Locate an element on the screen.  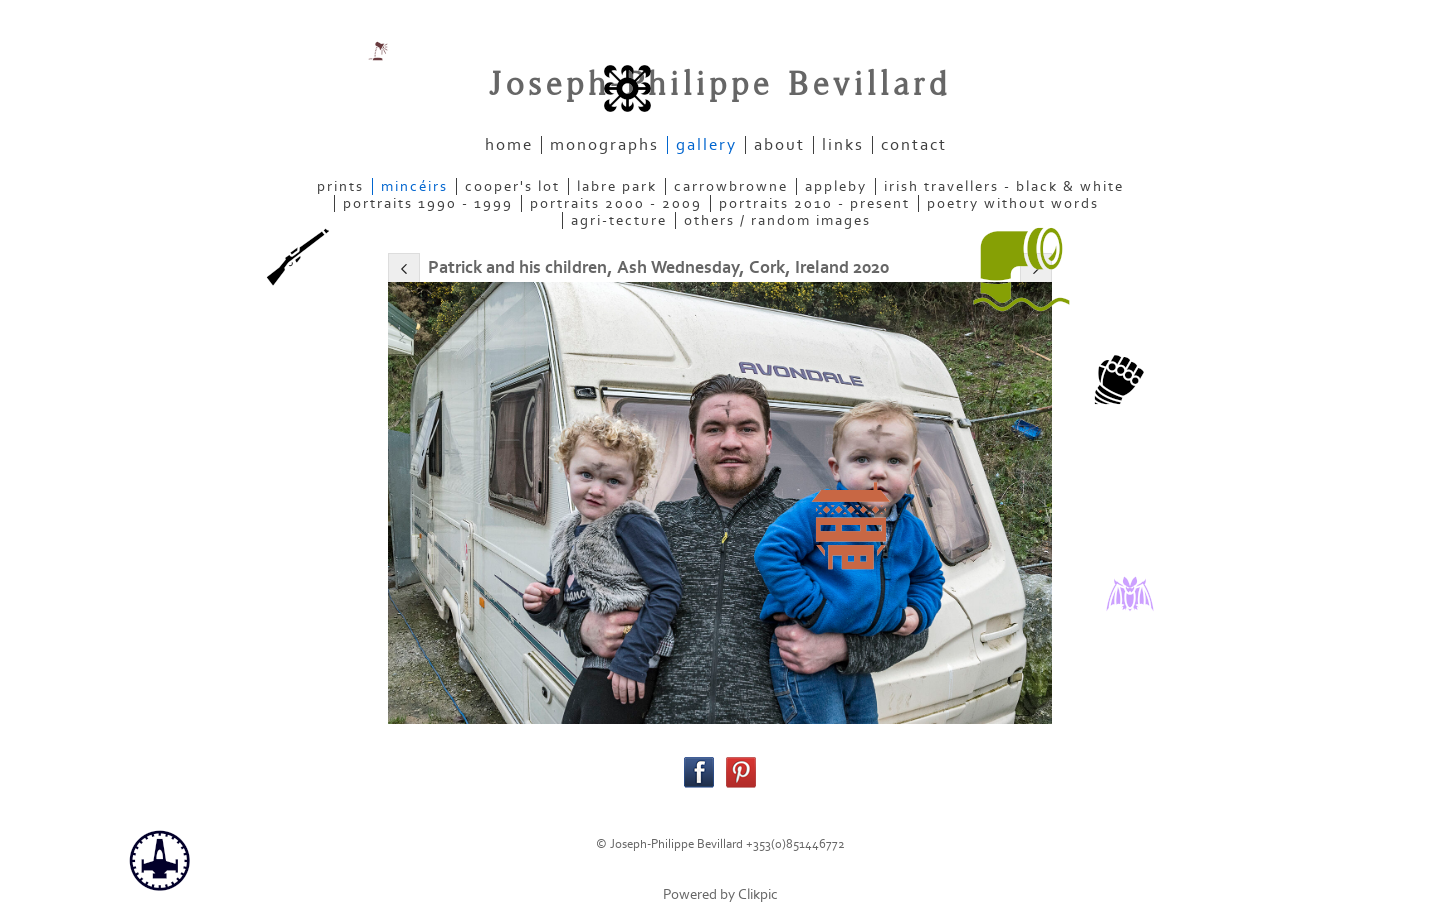
target lock or tracking indicator is located at coordinates (160, 861).